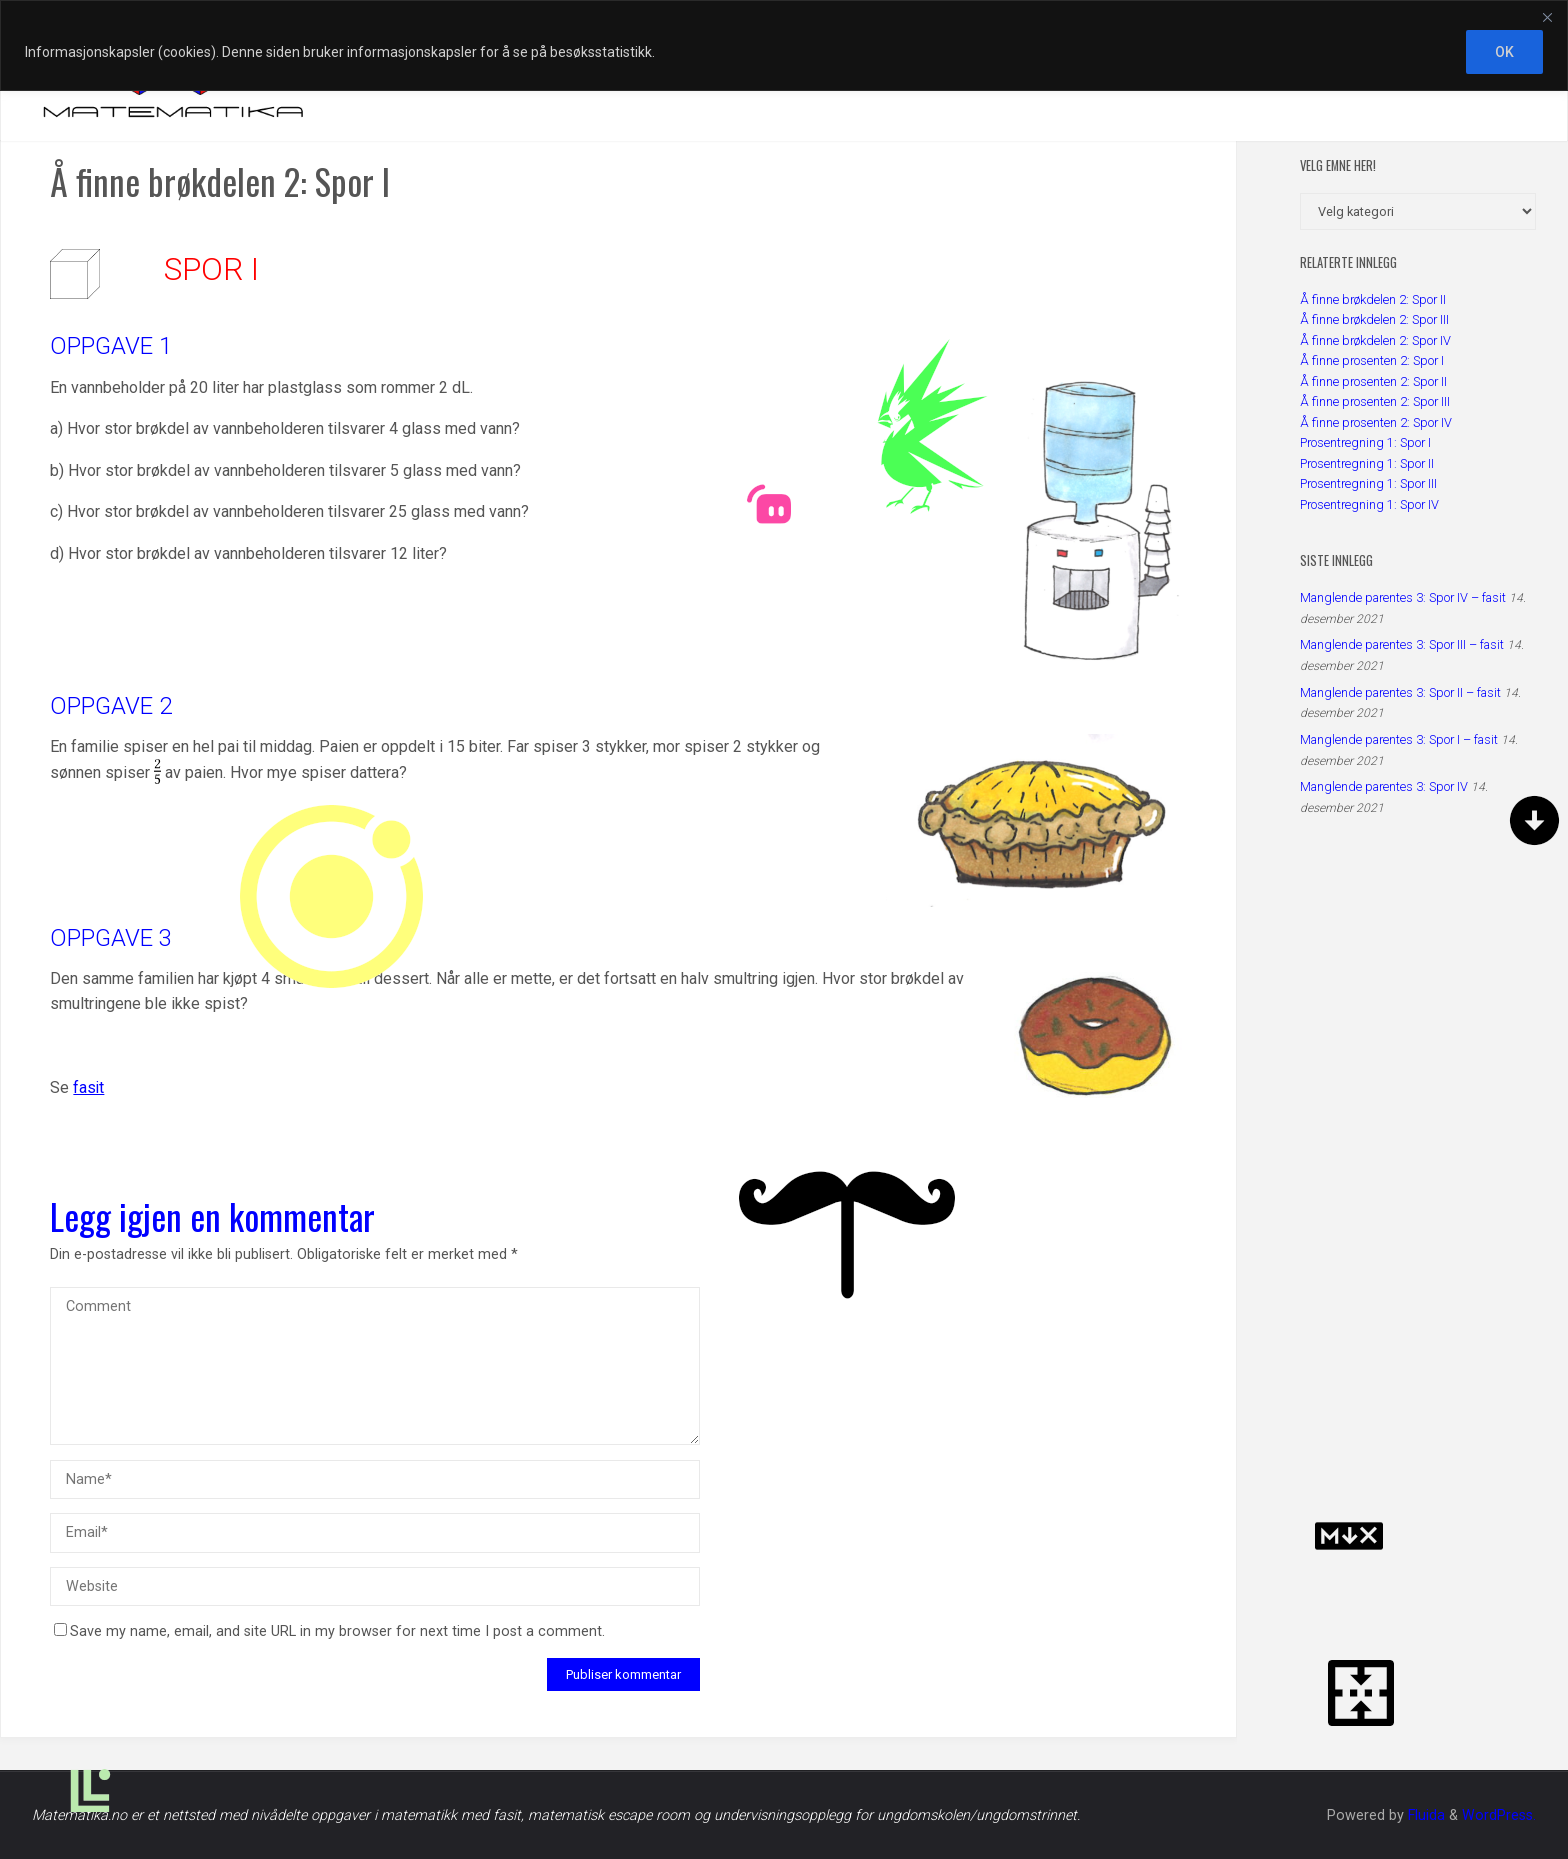  I want to click on CD Projekt company logo, so click(932, 426).